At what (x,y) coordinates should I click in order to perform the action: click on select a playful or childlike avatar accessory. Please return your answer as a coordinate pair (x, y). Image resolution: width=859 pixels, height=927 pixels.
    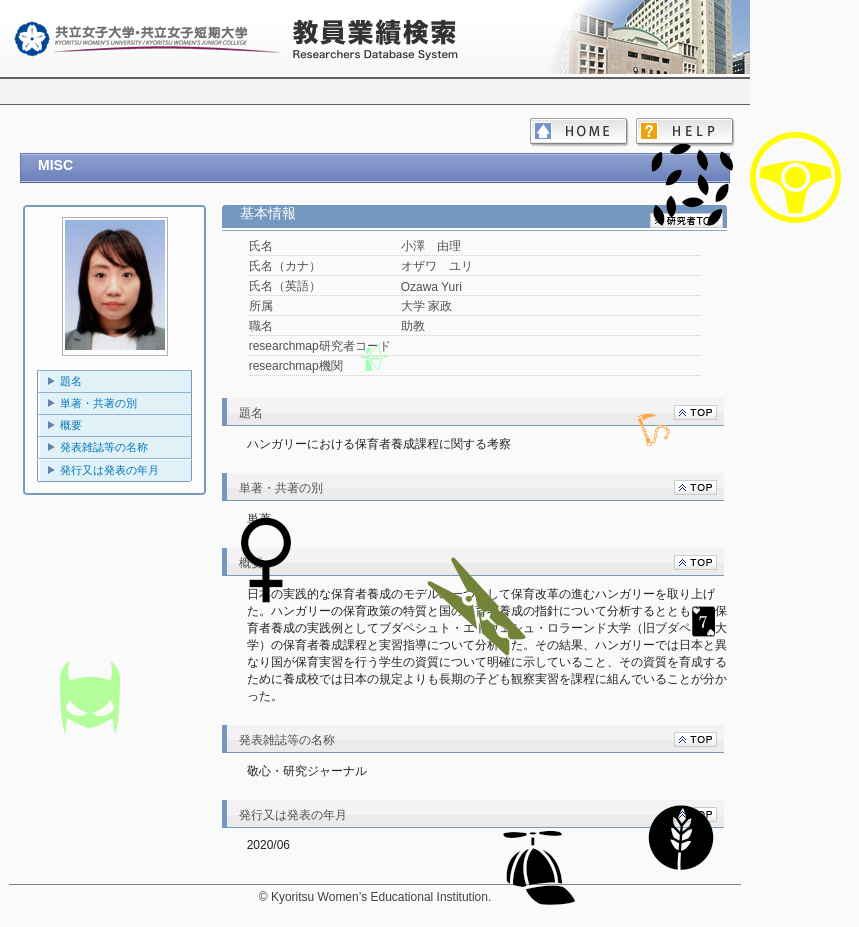
    Looking at the image, I should click on (537, 867).